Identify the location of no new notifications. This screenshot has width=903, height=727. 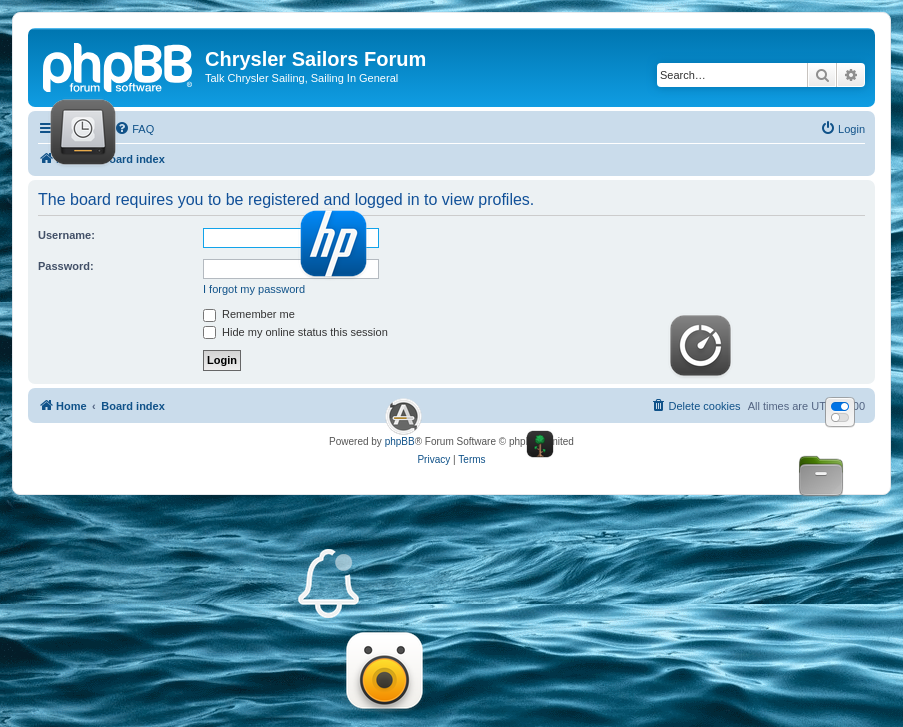
(328, 583).